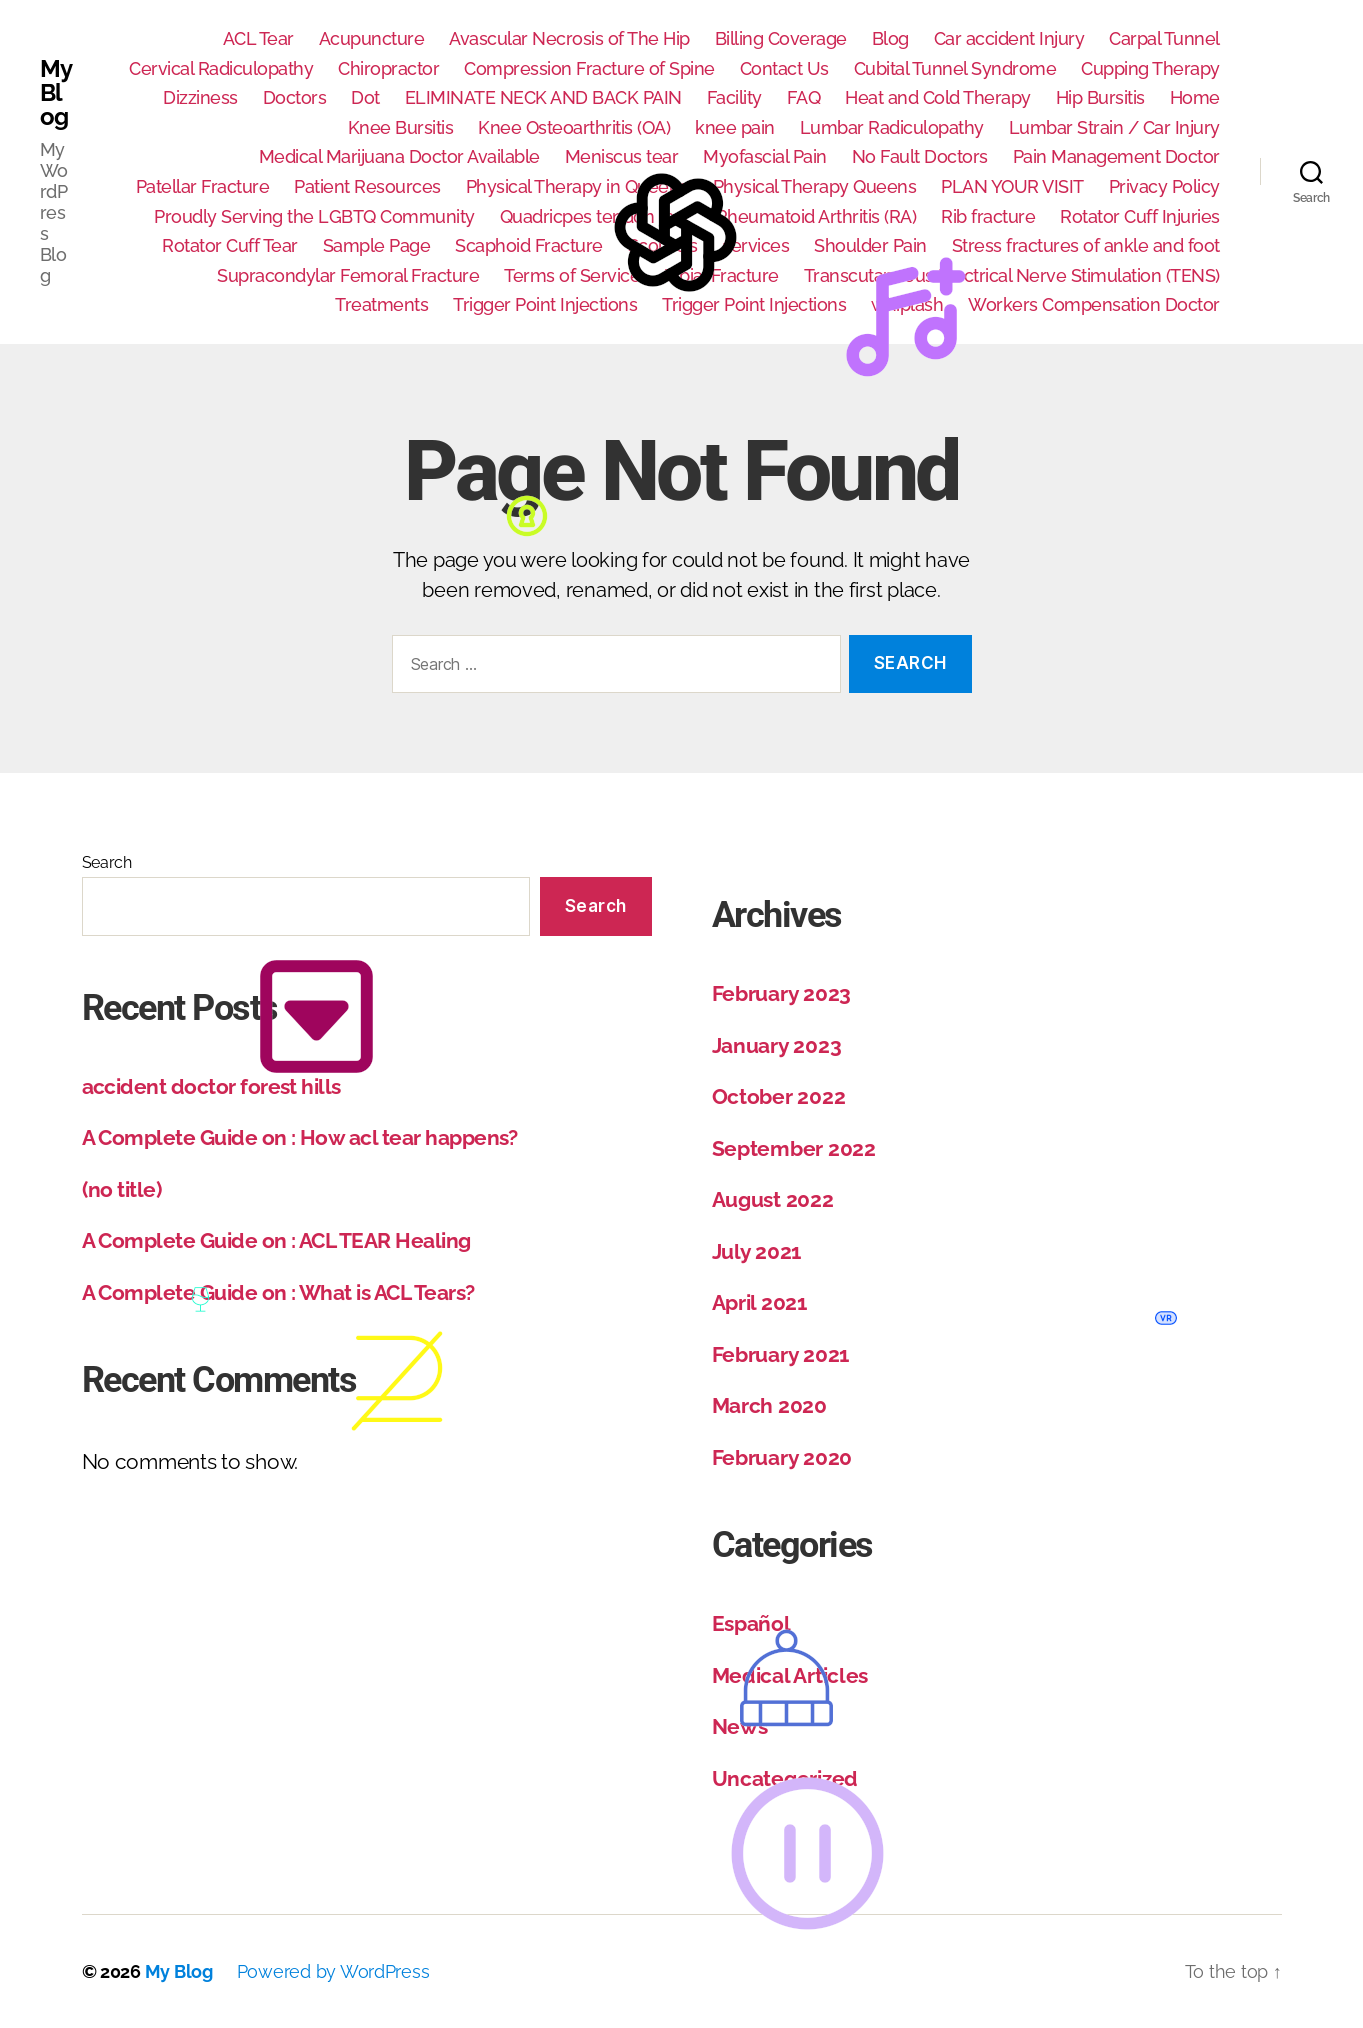 The height and width of the screenshot is (2028, 1363). What do you see at coordinates (200, 1298) in the screenshot?
I see `browse wine selection` at bounding box center [200, 1298].